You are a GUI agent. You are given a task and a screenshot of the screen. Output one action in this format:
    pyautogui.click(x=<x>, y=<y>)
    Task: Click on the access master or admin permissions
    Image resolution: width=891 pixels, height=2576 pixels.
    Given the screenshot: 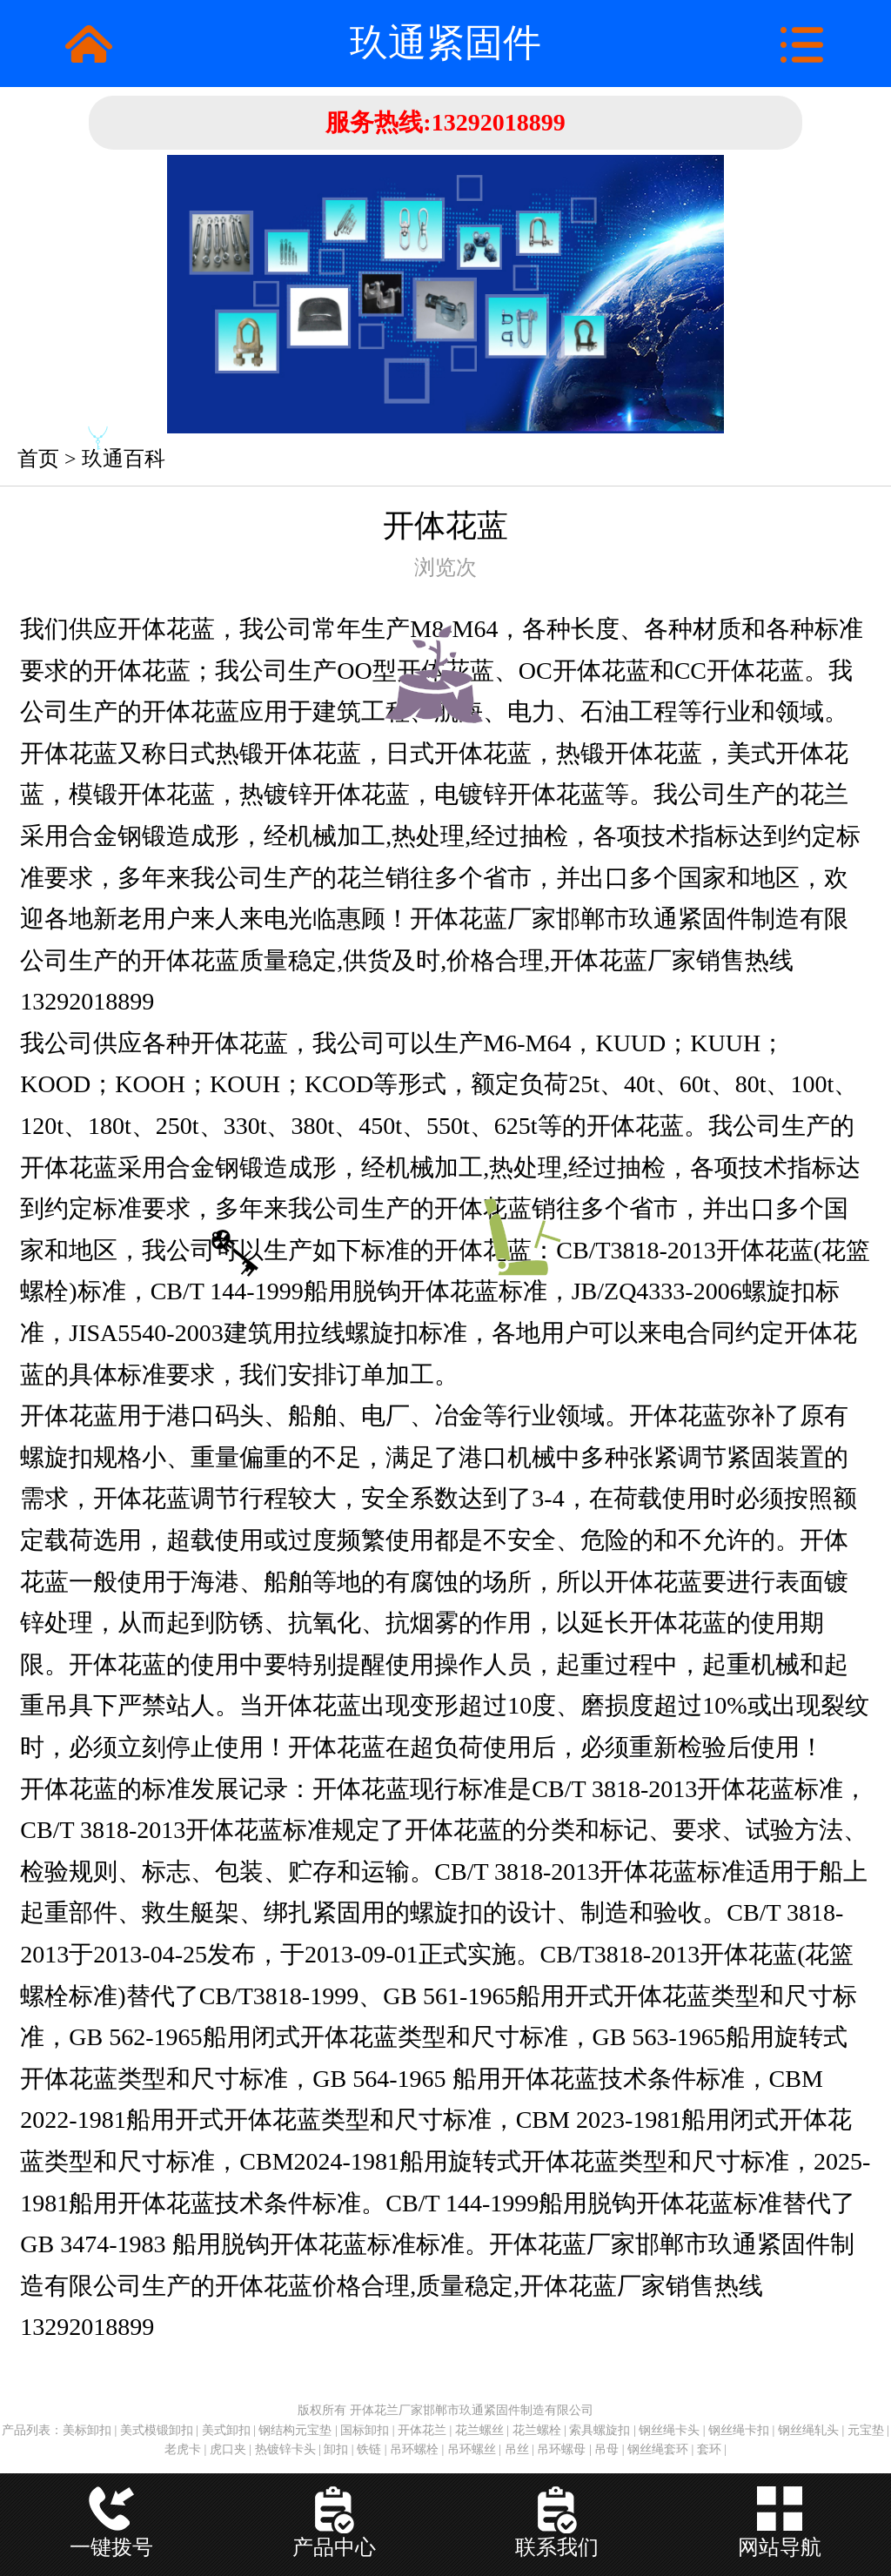 What is the action you would take?
    pyautogui.click(x=235, y=1253)
    